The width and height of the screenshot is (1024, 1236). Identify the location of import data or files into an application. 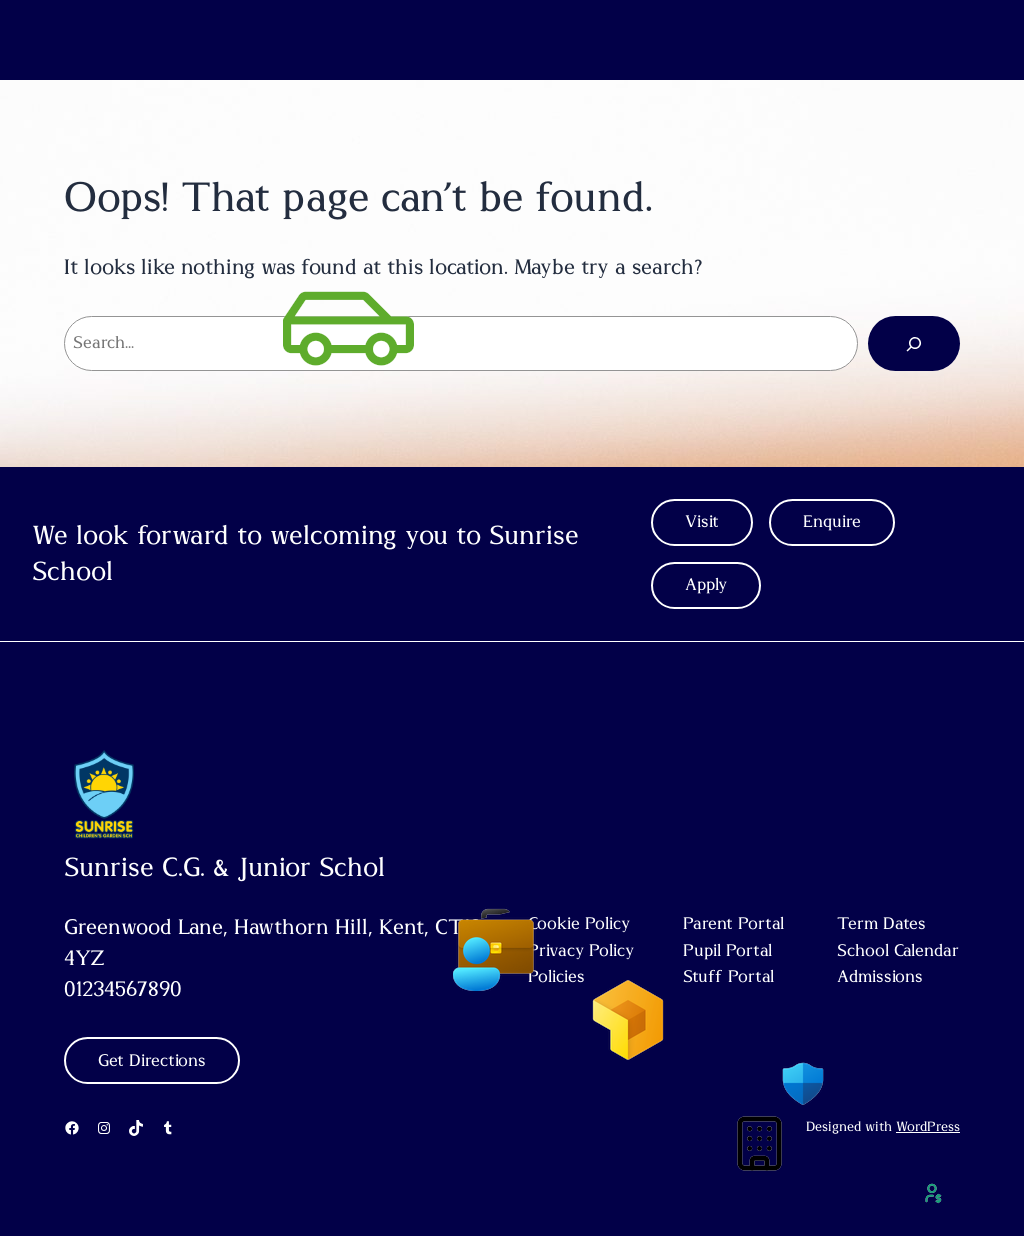
(628, 1020).